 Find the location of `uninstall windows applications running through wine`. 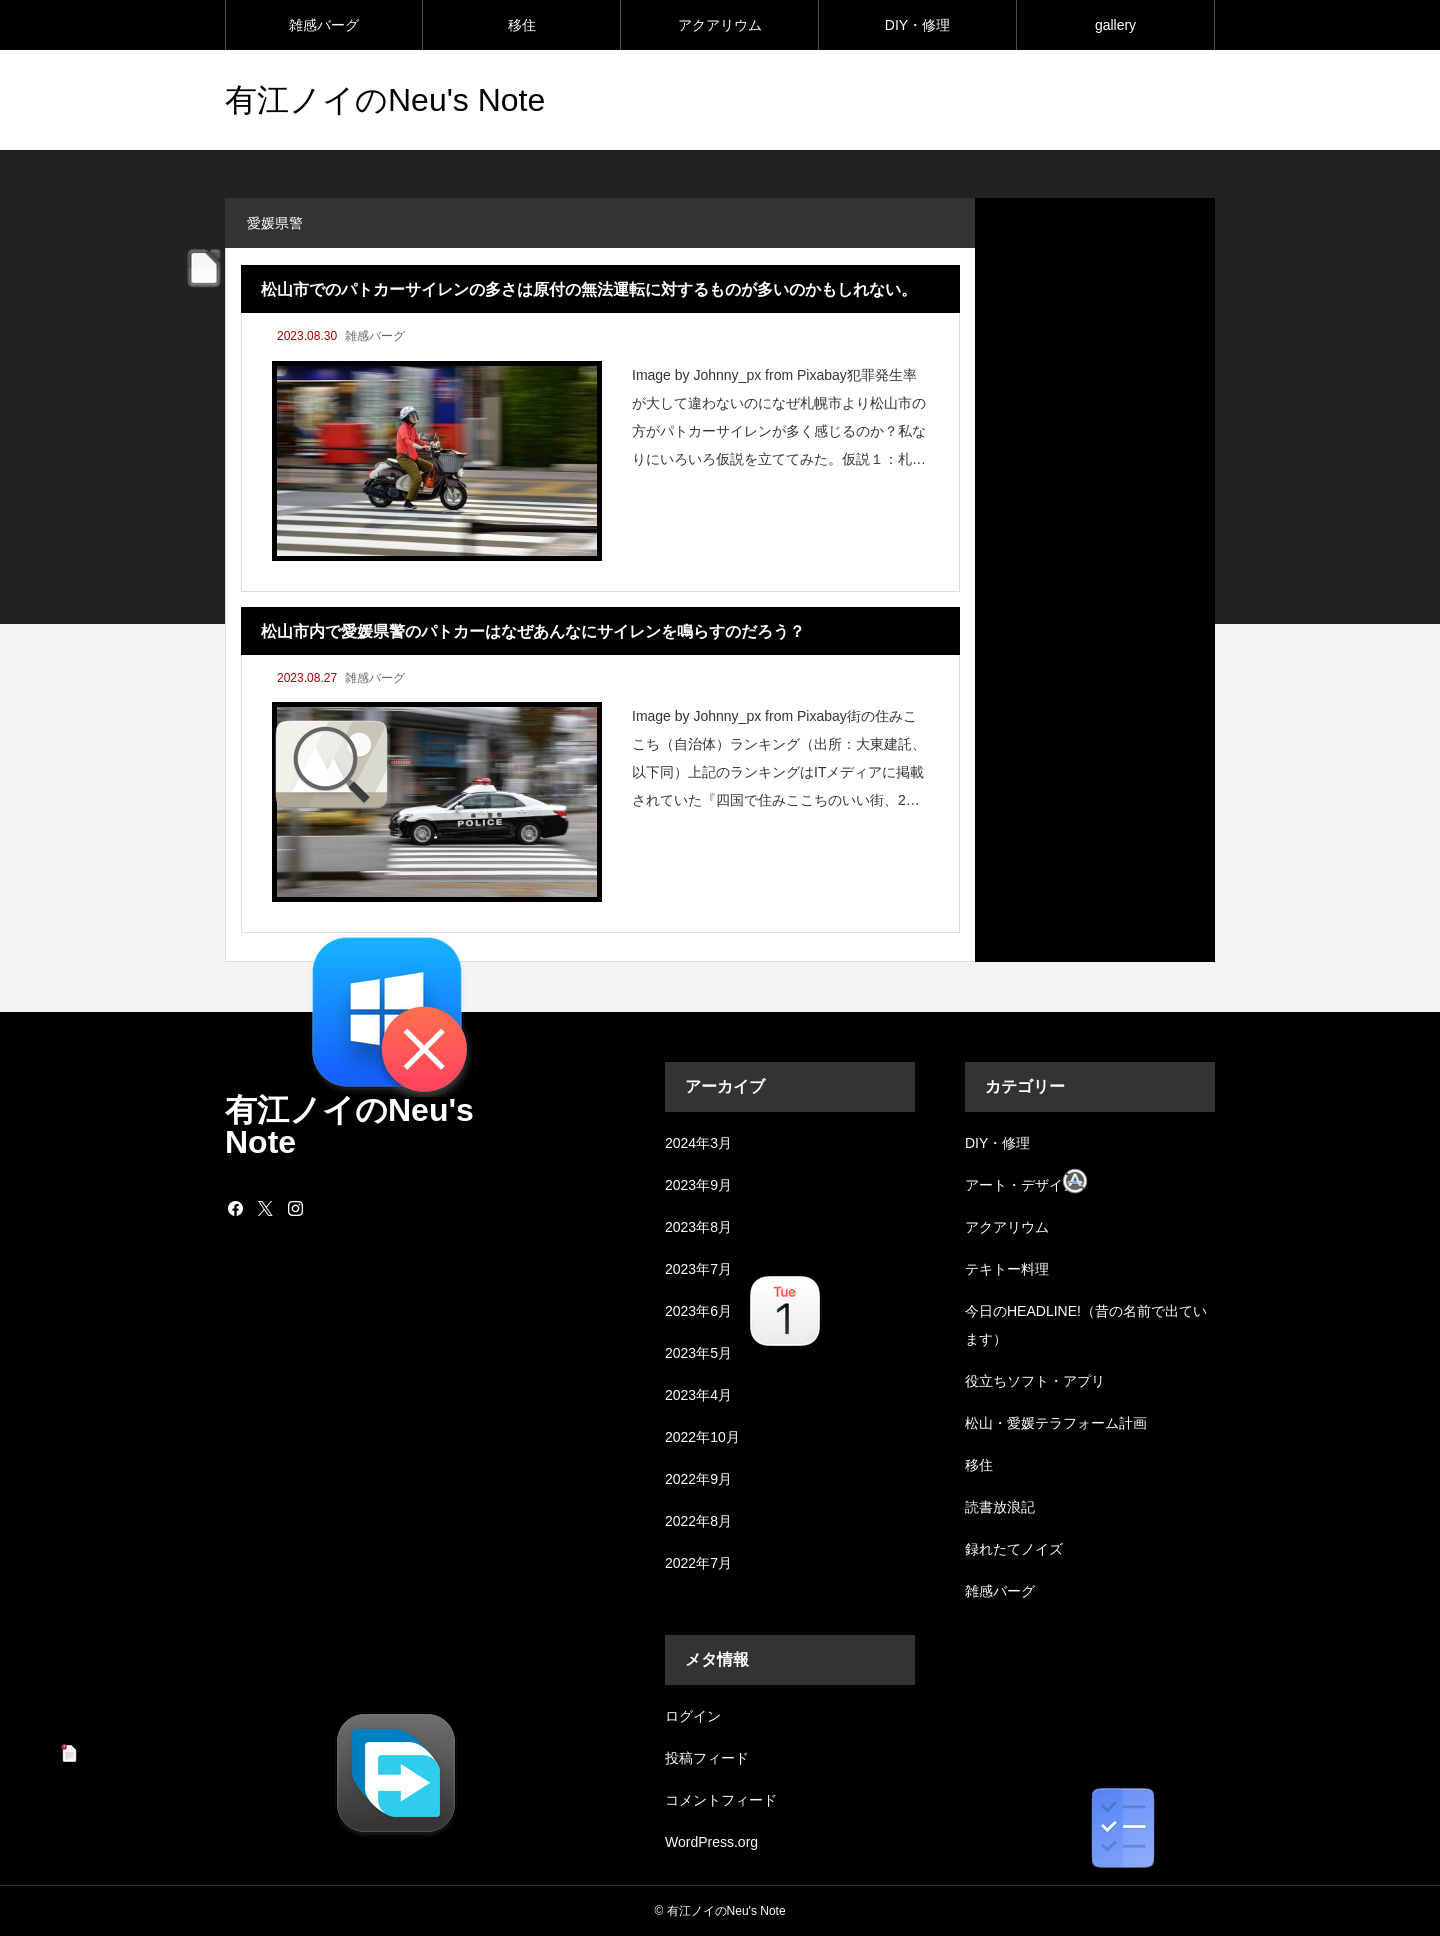

uninstall windows applications running through wine is located at coordinates (387, 1012).